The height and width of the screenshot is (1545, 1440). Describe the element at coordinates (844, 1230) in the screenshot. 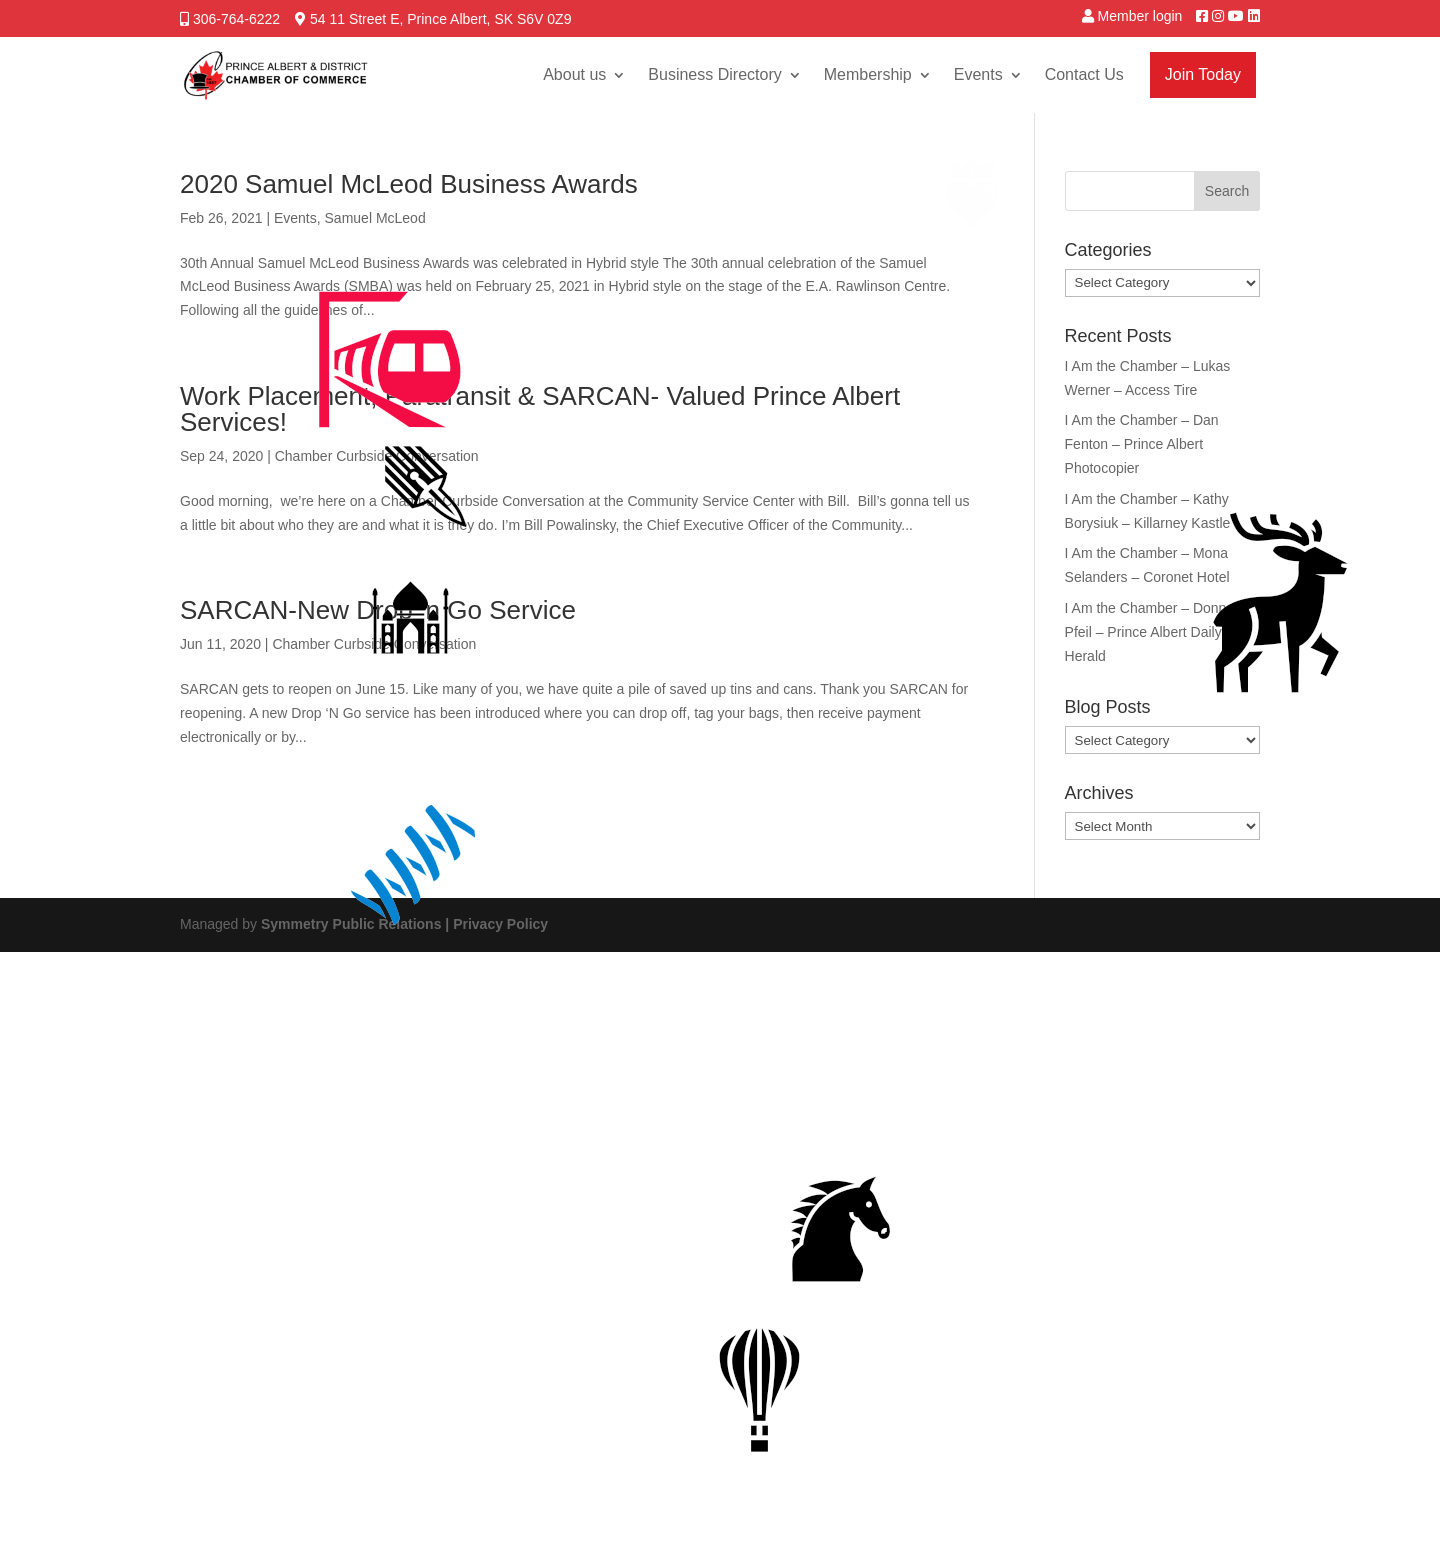

I see `select the knight piece in a chess game` at that location.